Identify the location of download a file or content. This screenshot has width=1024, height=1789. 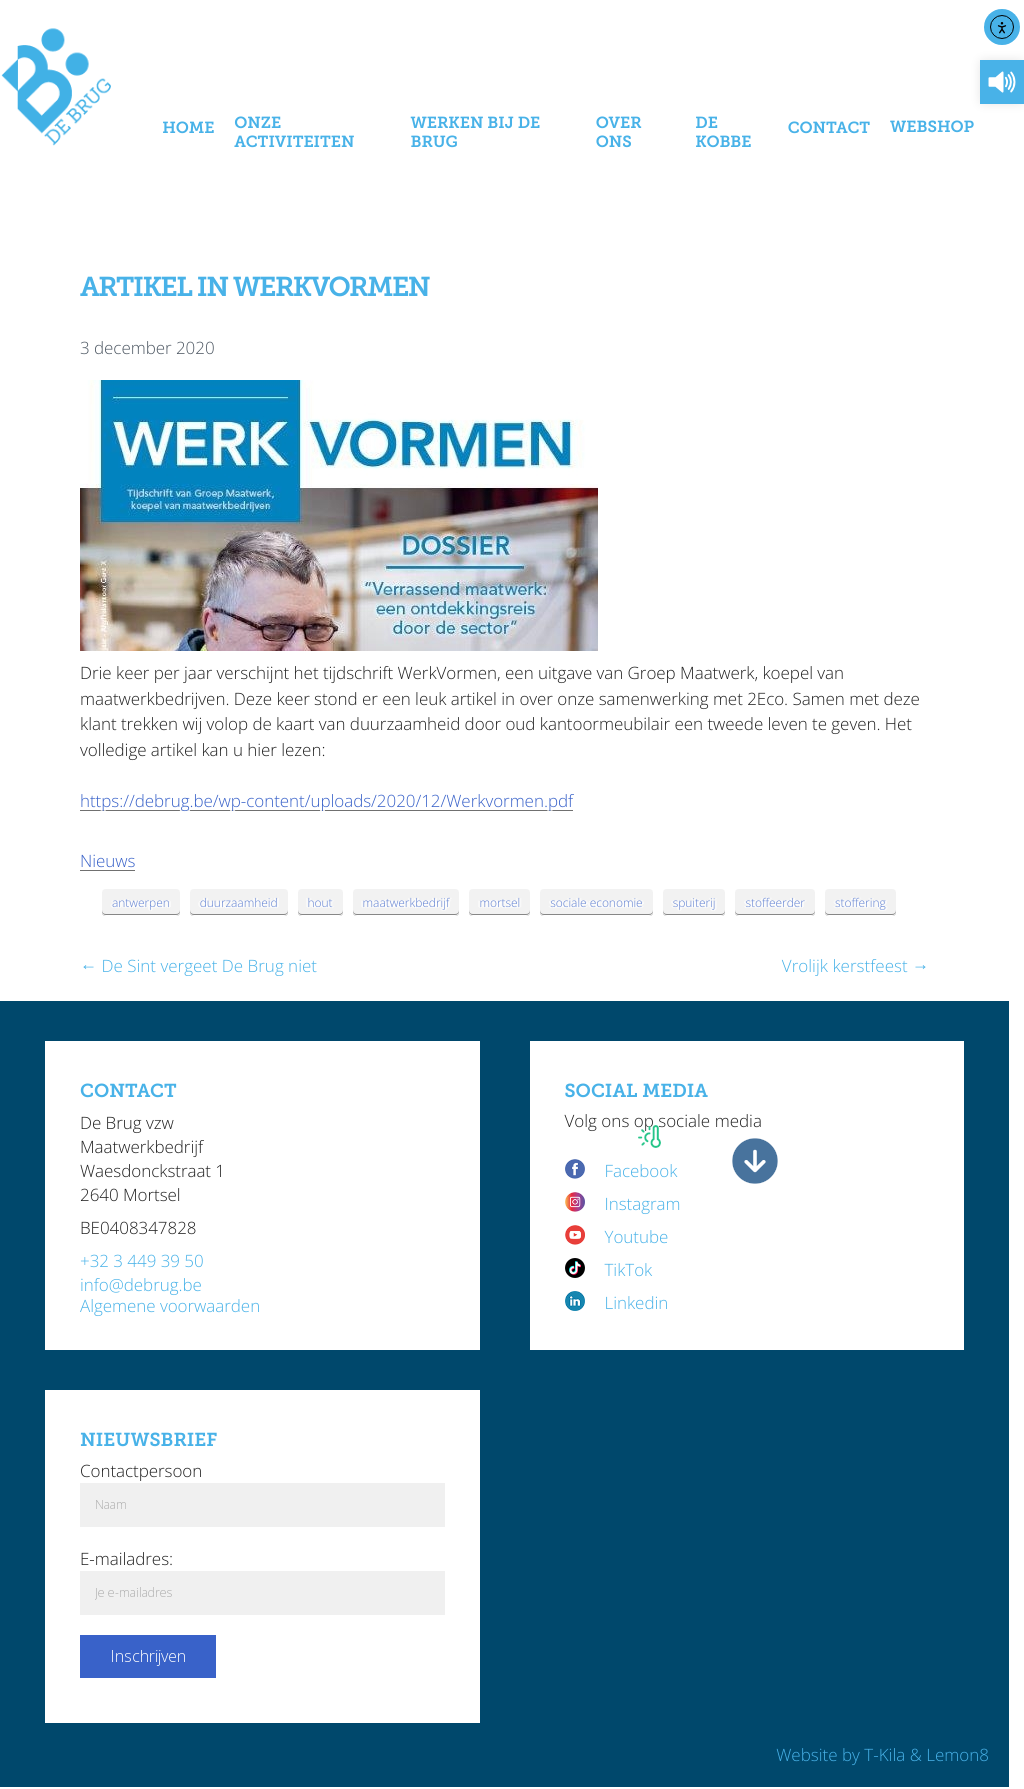
(755, 1161).